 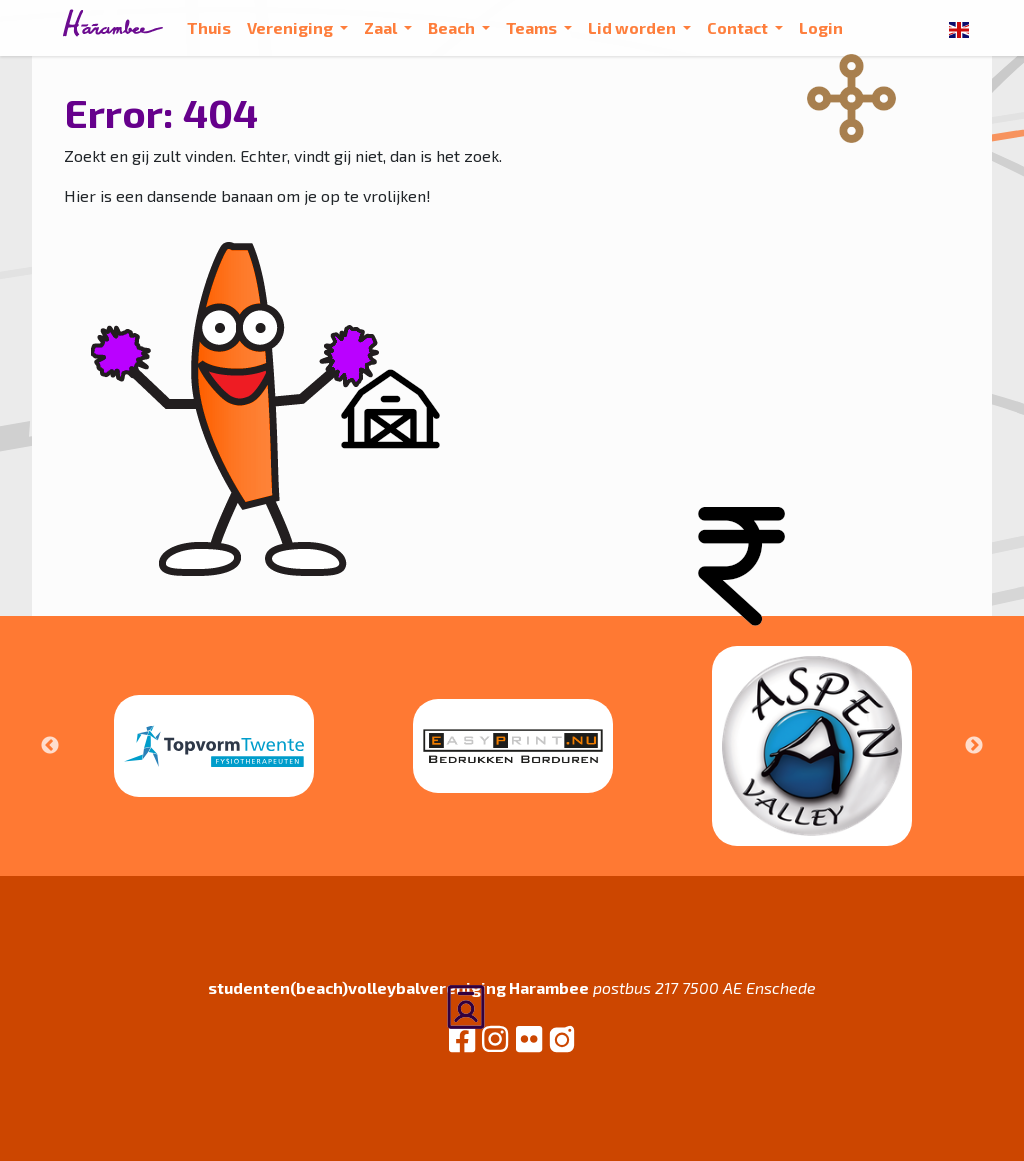 What do you see at coordinates (851, 98) in the screenshot?
I see `view star network topology` at bounding box center [851, 98].